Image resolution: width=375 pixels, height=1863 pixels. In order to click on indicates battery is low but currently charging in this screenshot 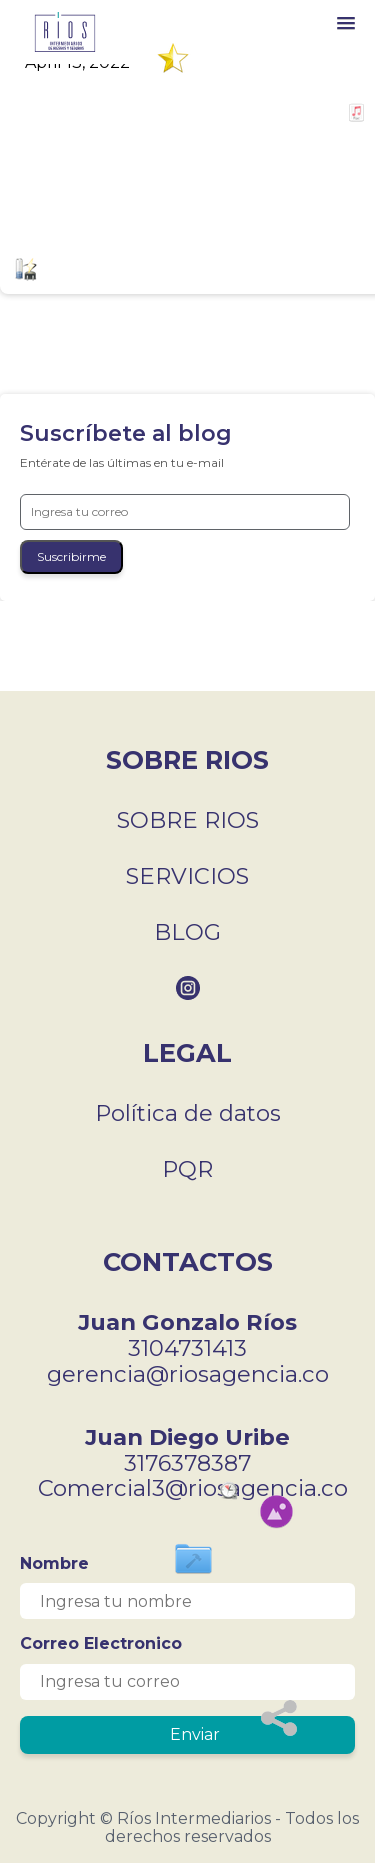, I will do `click(25, 269)`.